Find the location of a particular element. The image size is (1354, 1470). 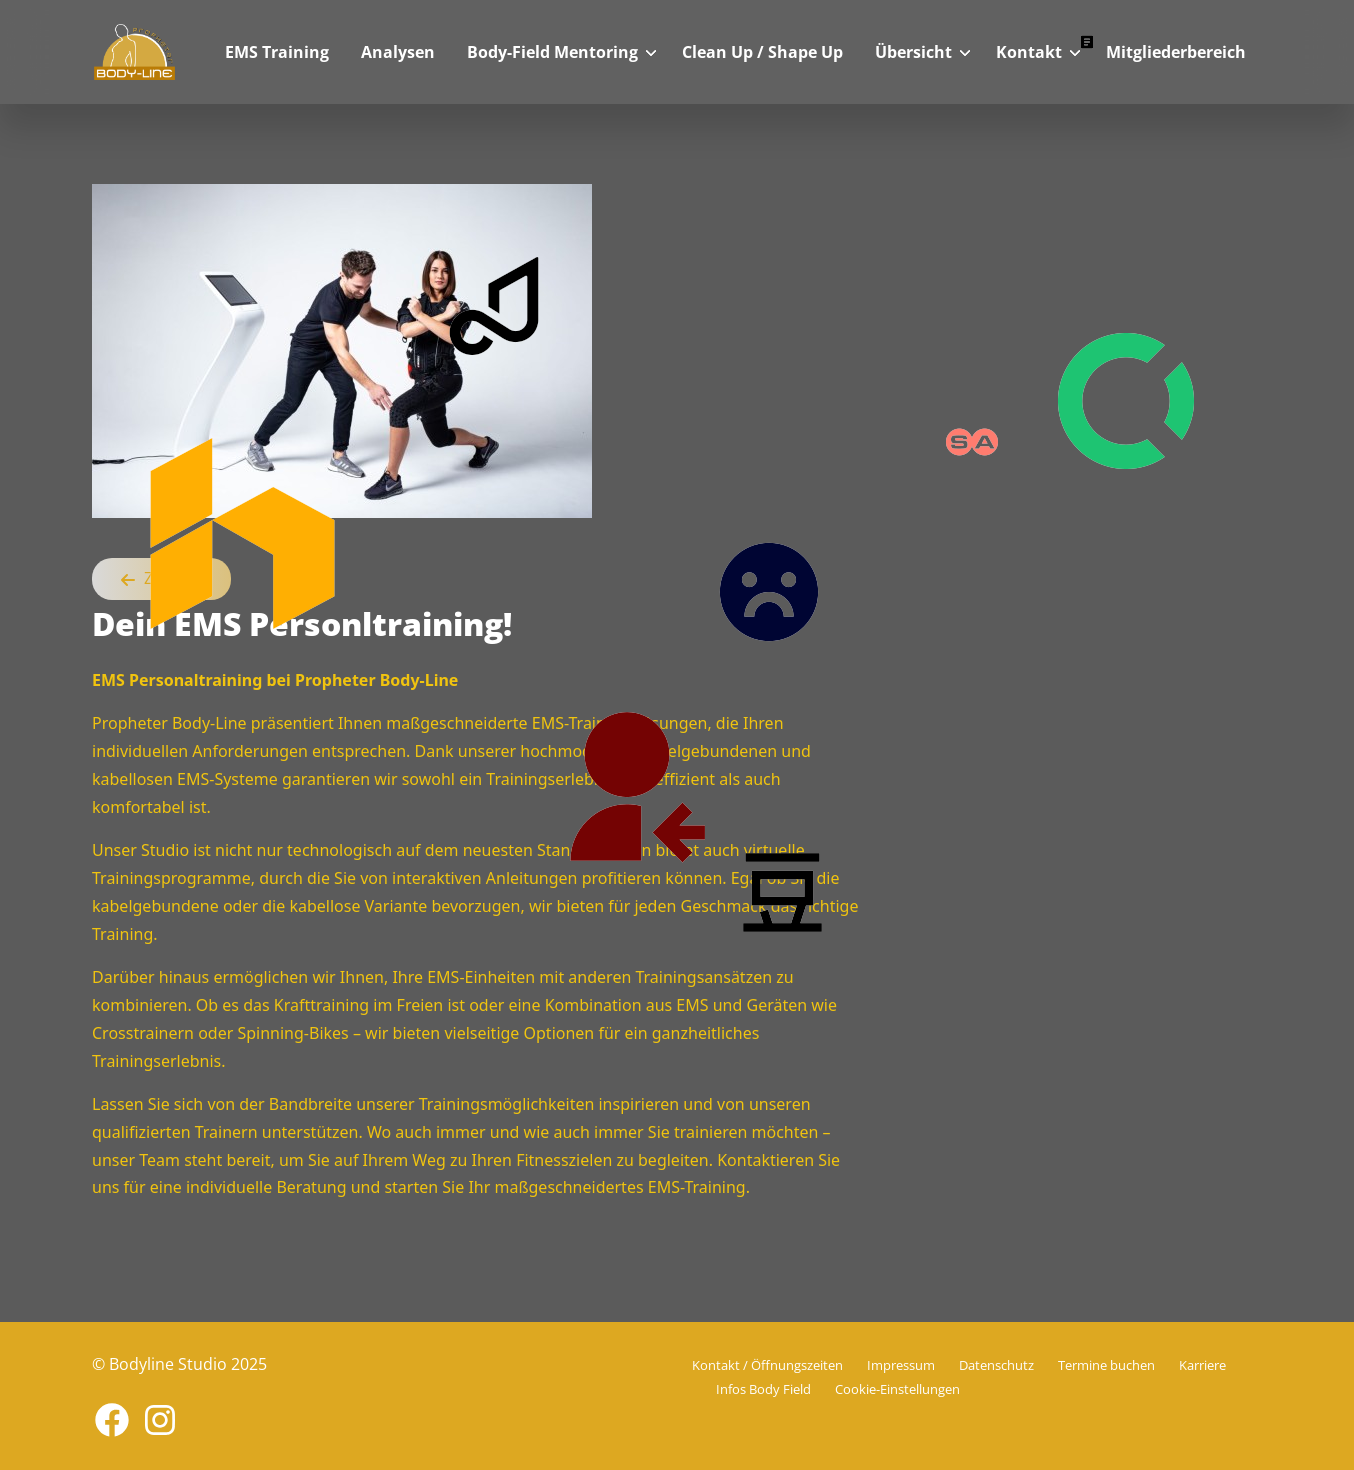

view document list or file directory is located at coordinates (1087, 42).